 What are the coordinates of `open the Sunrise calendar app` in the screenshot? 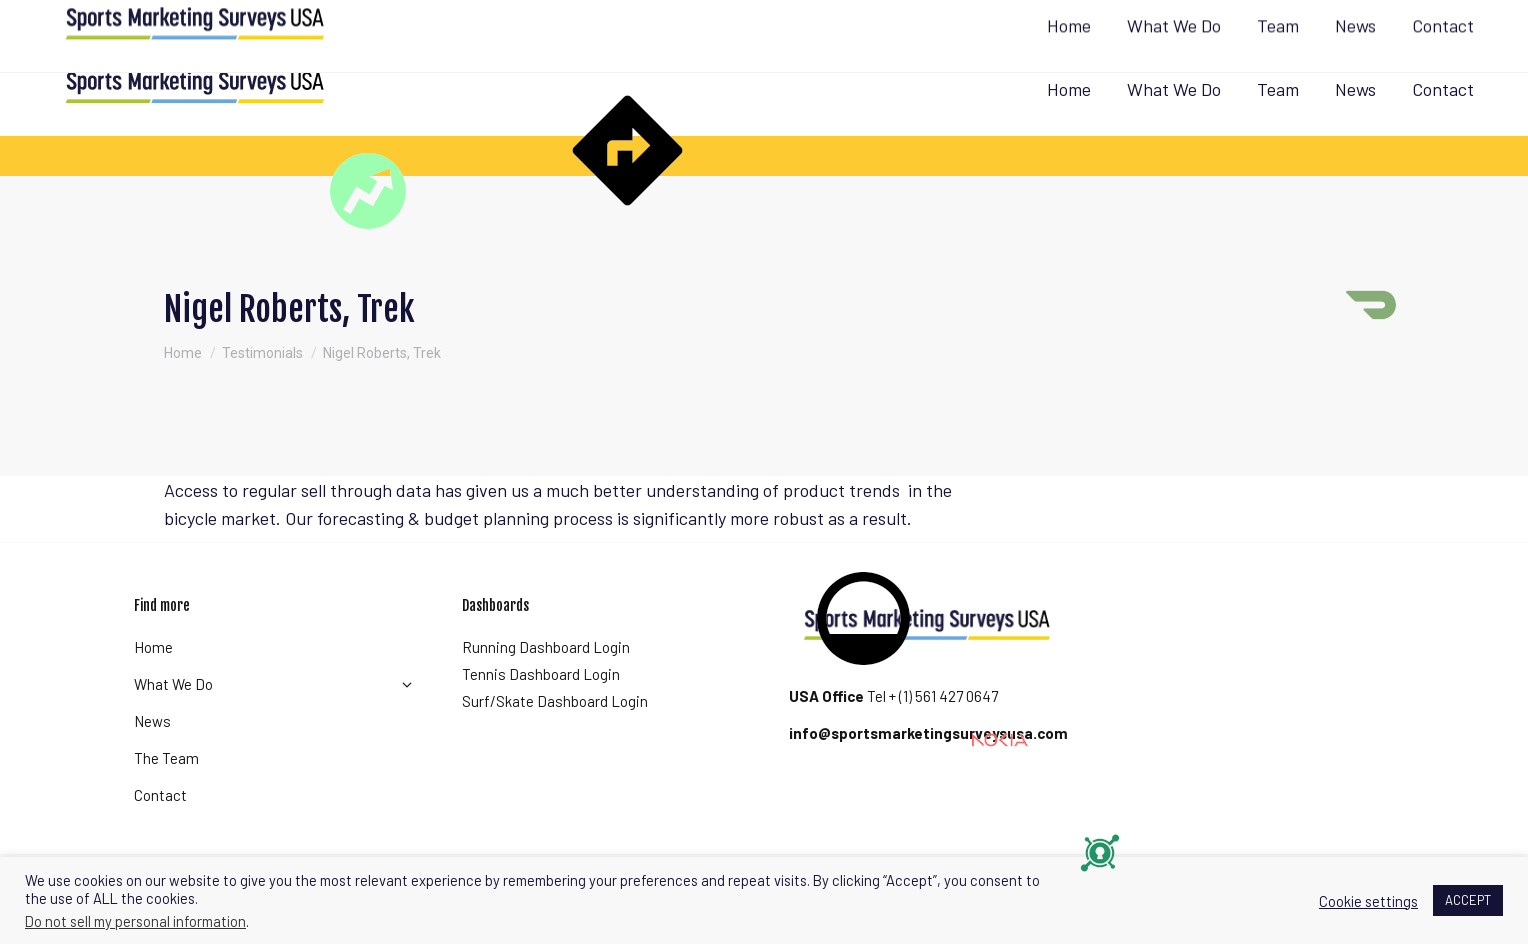 It's located at (863, 618).